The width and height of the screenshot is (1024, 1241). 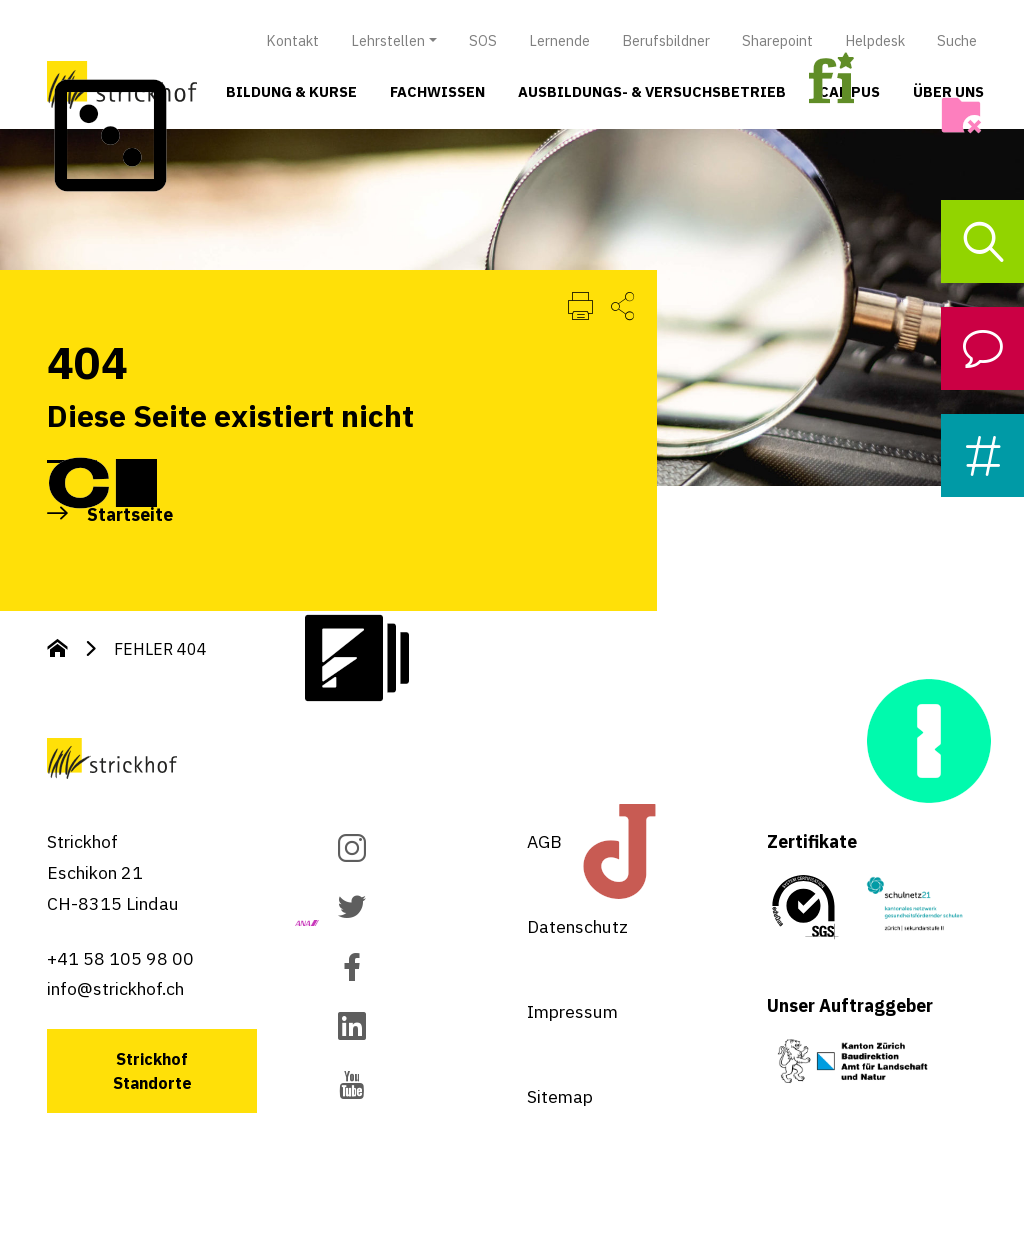 I want to click on open Formstack form builder, so click(x=357, y=658).